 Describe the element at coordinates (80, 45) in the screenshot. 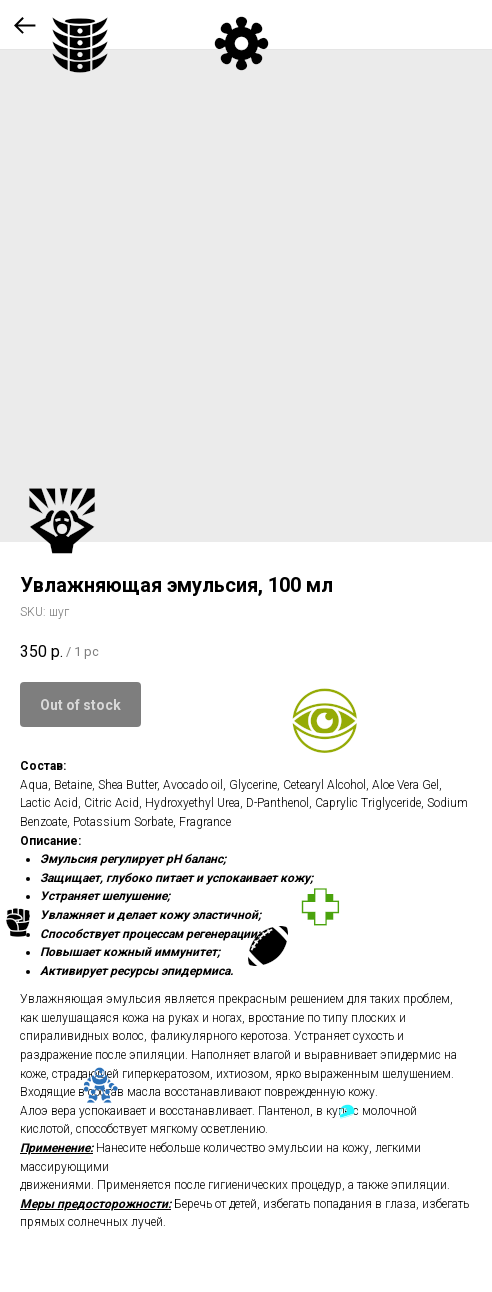

I see `server or database storage indicator` at that location.